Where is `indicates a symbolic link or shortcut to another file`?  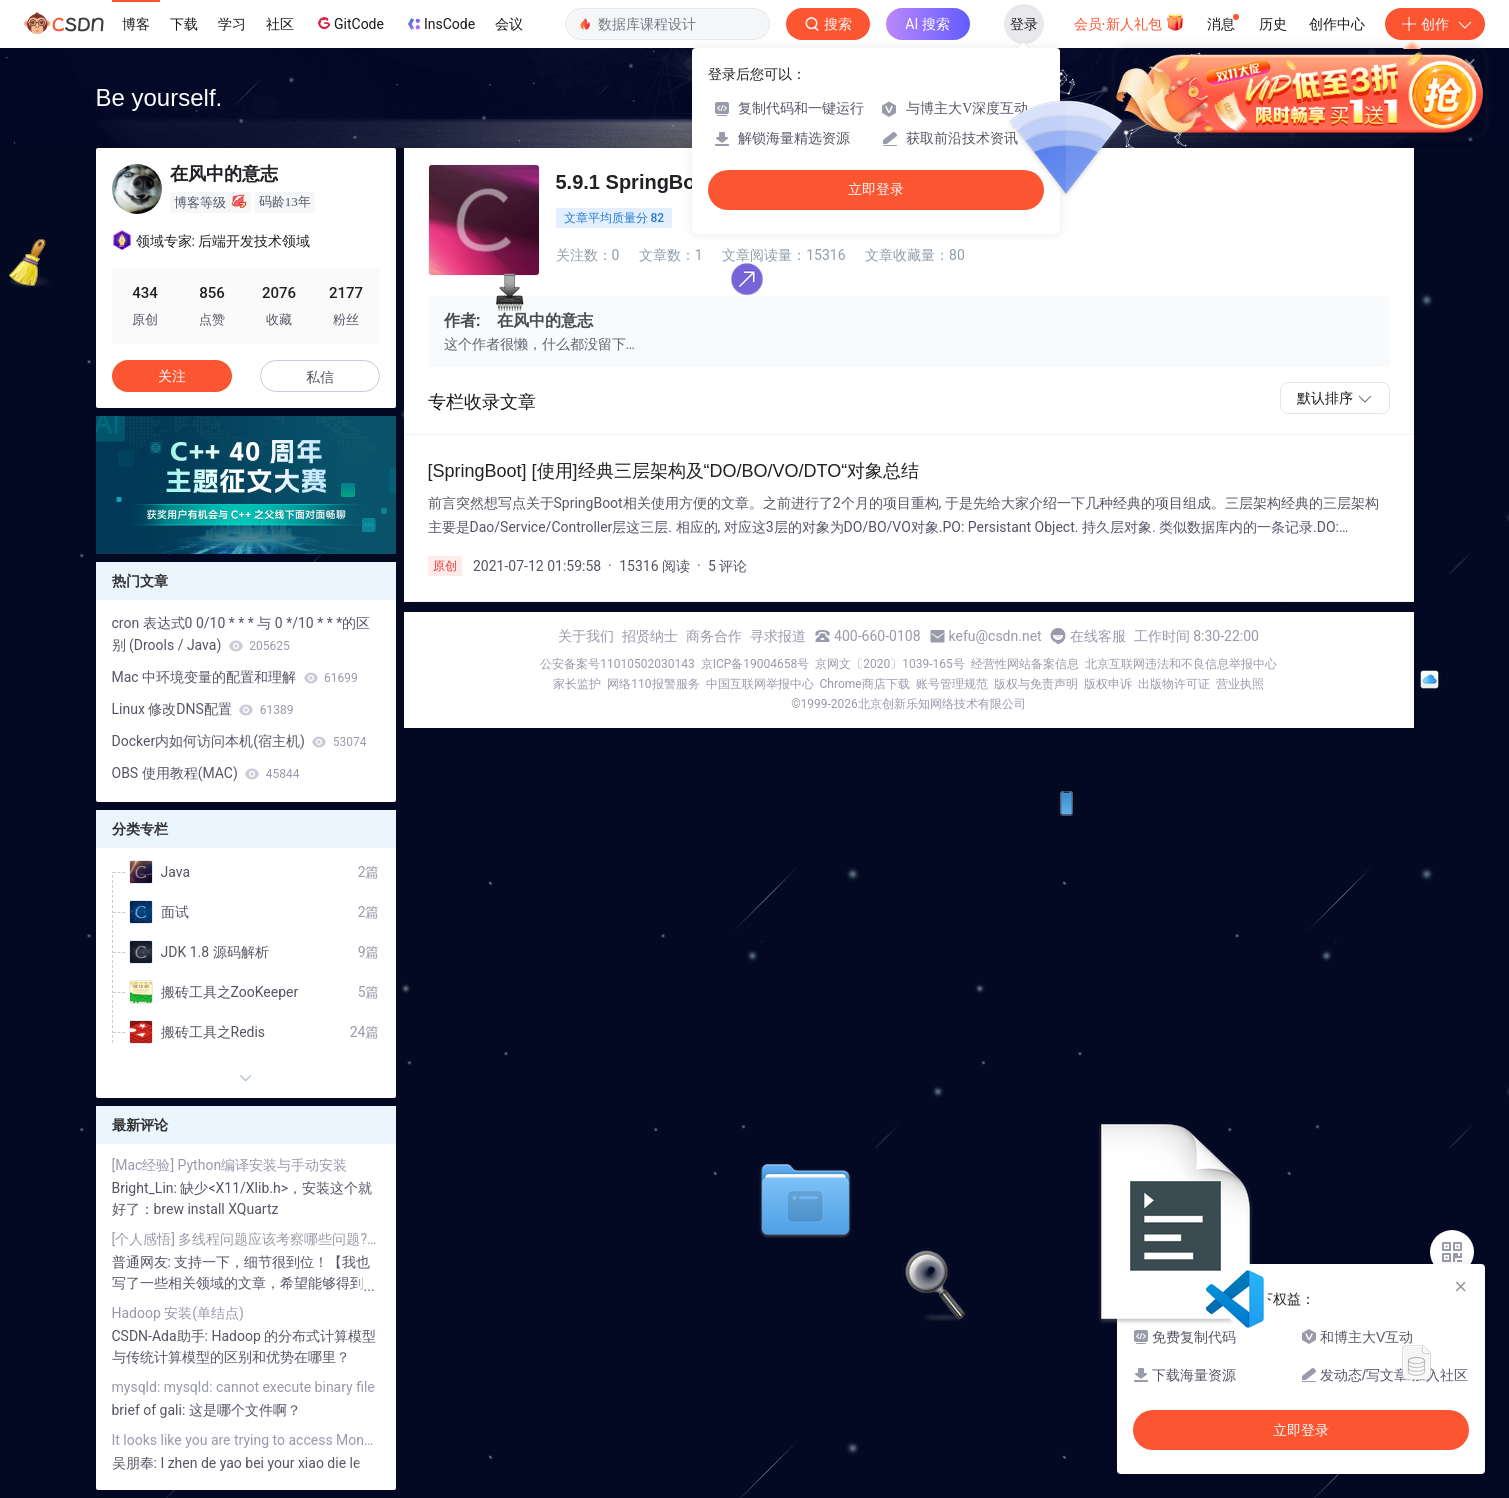
indicates a symbolic link or shortcut to another file is located at coordinates (747, 279).